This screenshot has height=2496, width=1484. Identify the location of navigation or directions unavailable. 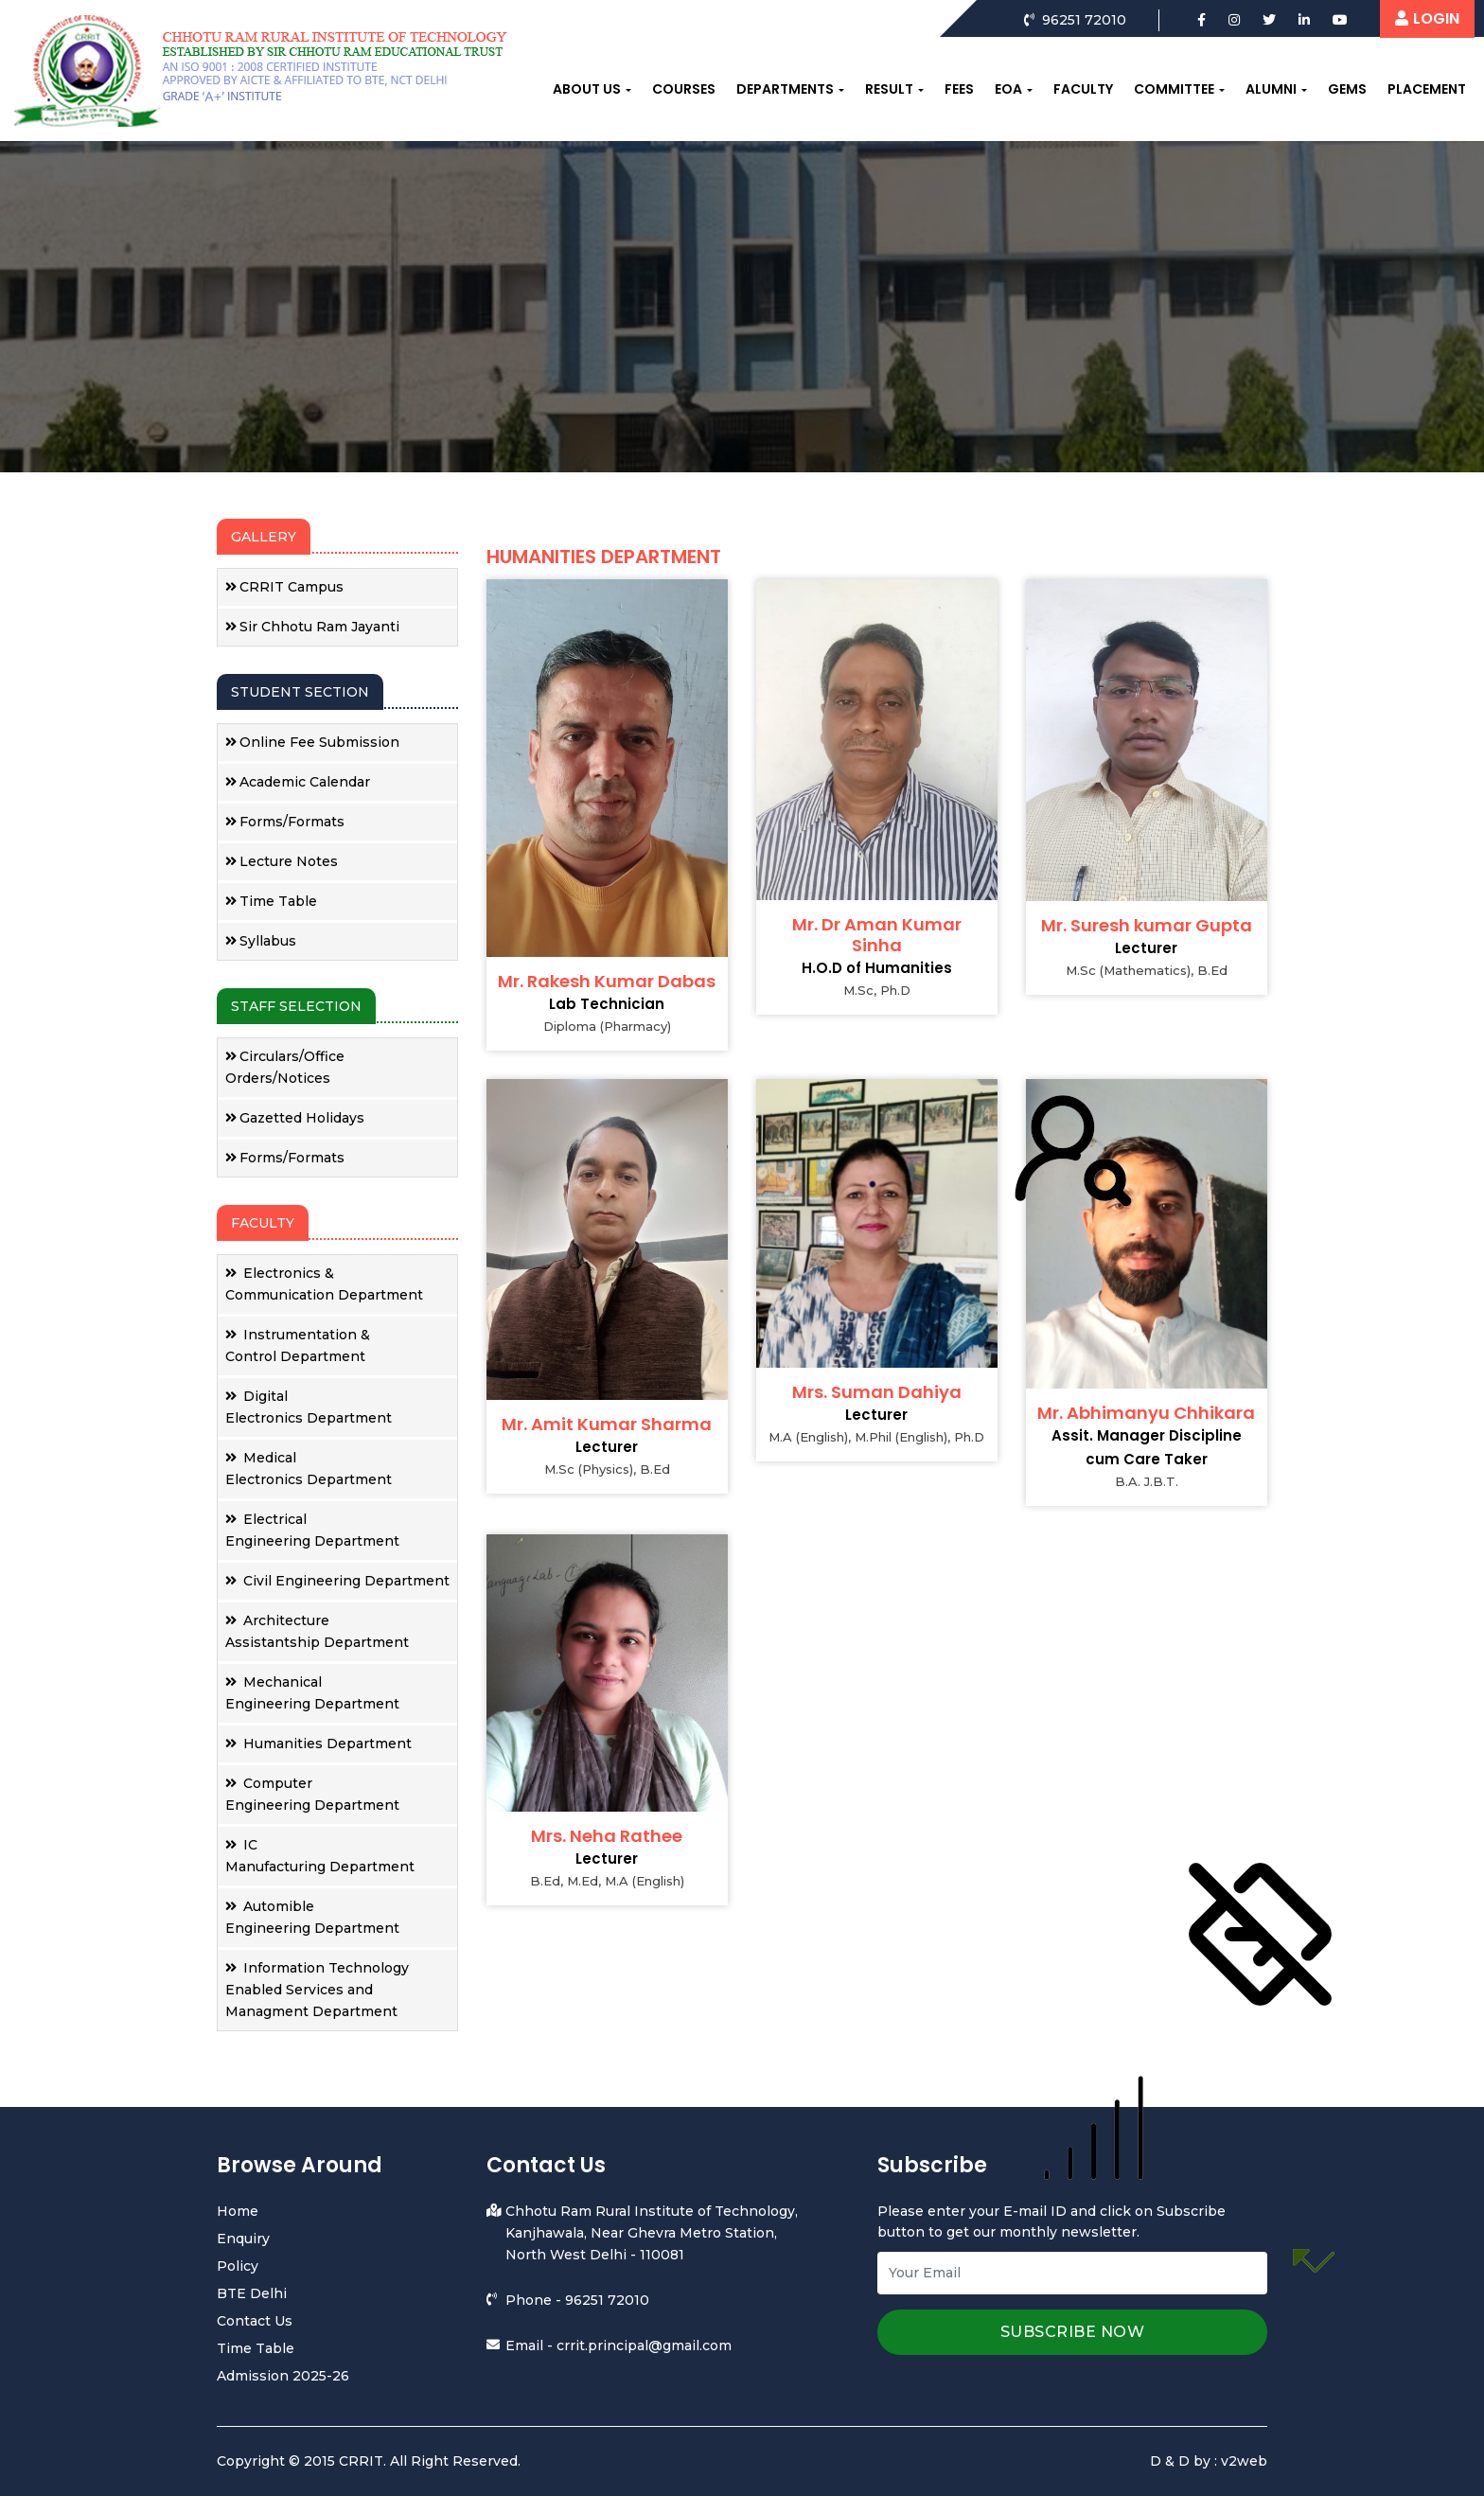
(1260, 1934).